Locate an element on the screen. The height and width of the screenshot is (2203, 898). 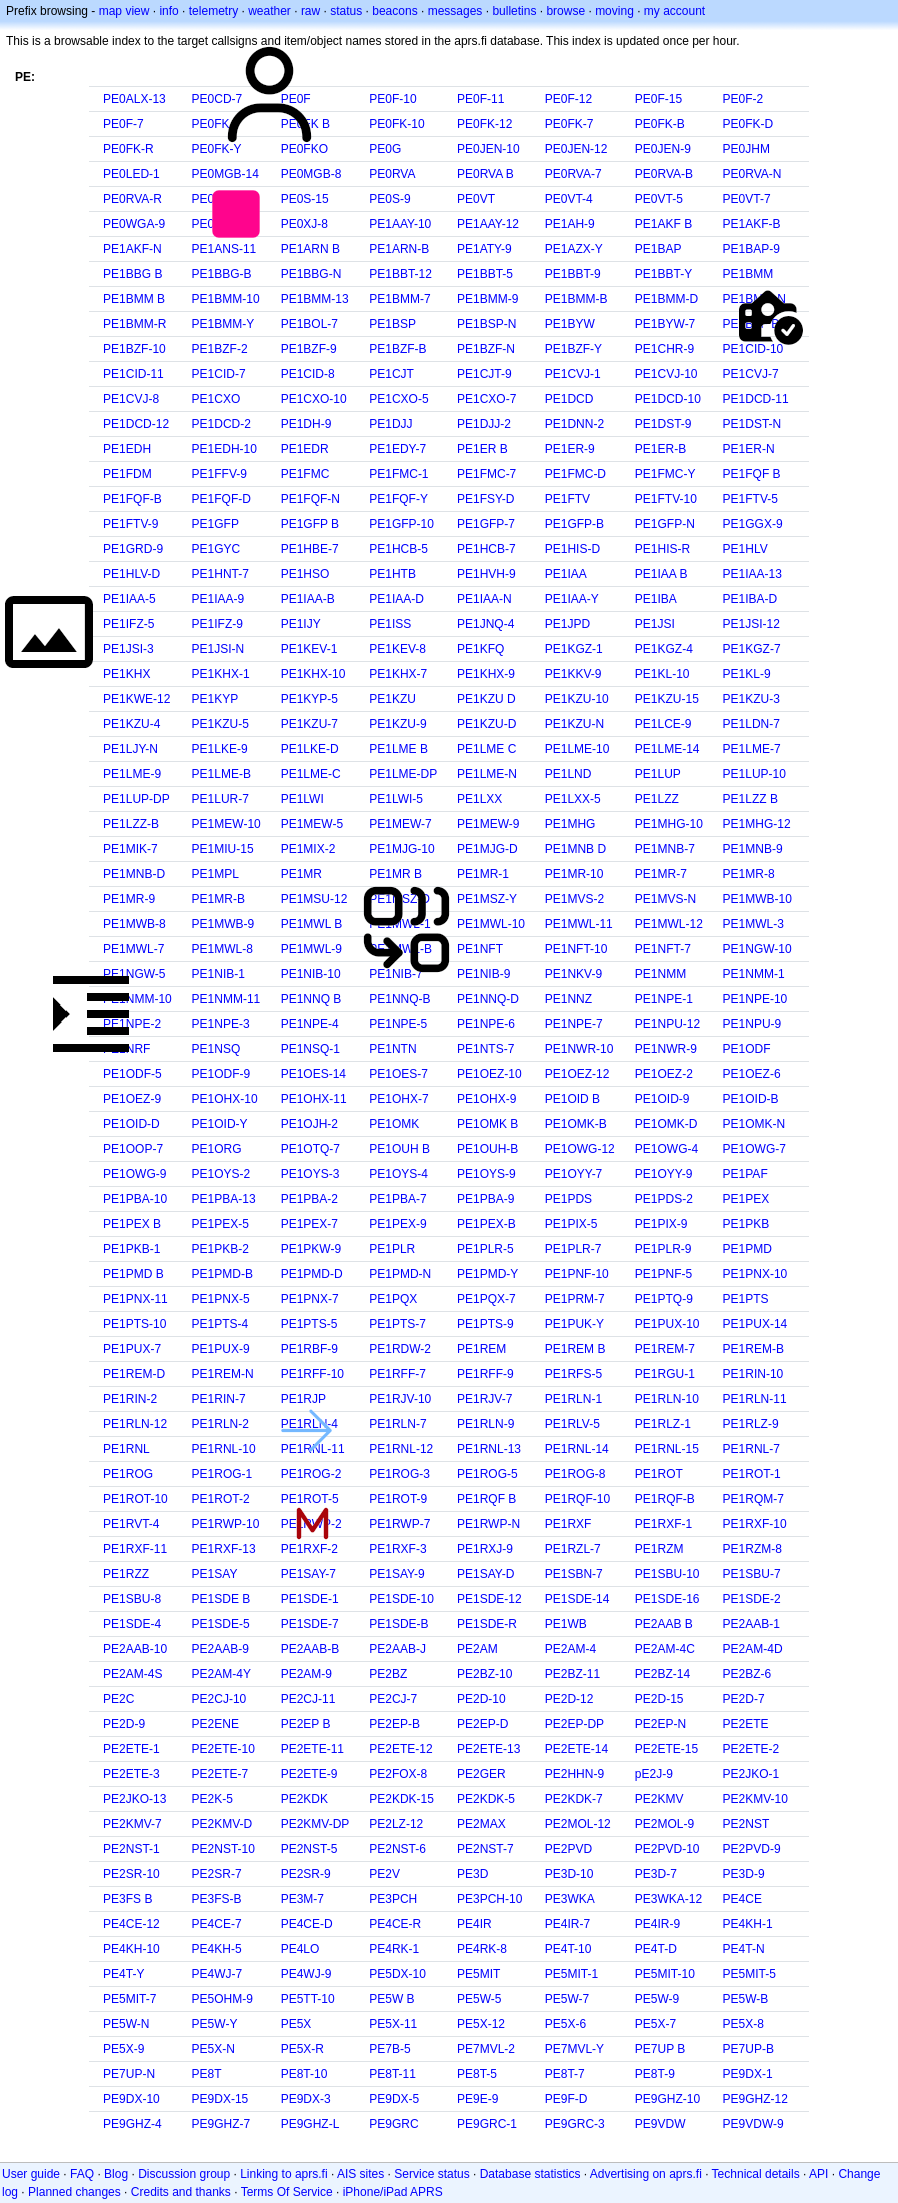
navigate to the next item or screen is located at coordinates (306, 1430).